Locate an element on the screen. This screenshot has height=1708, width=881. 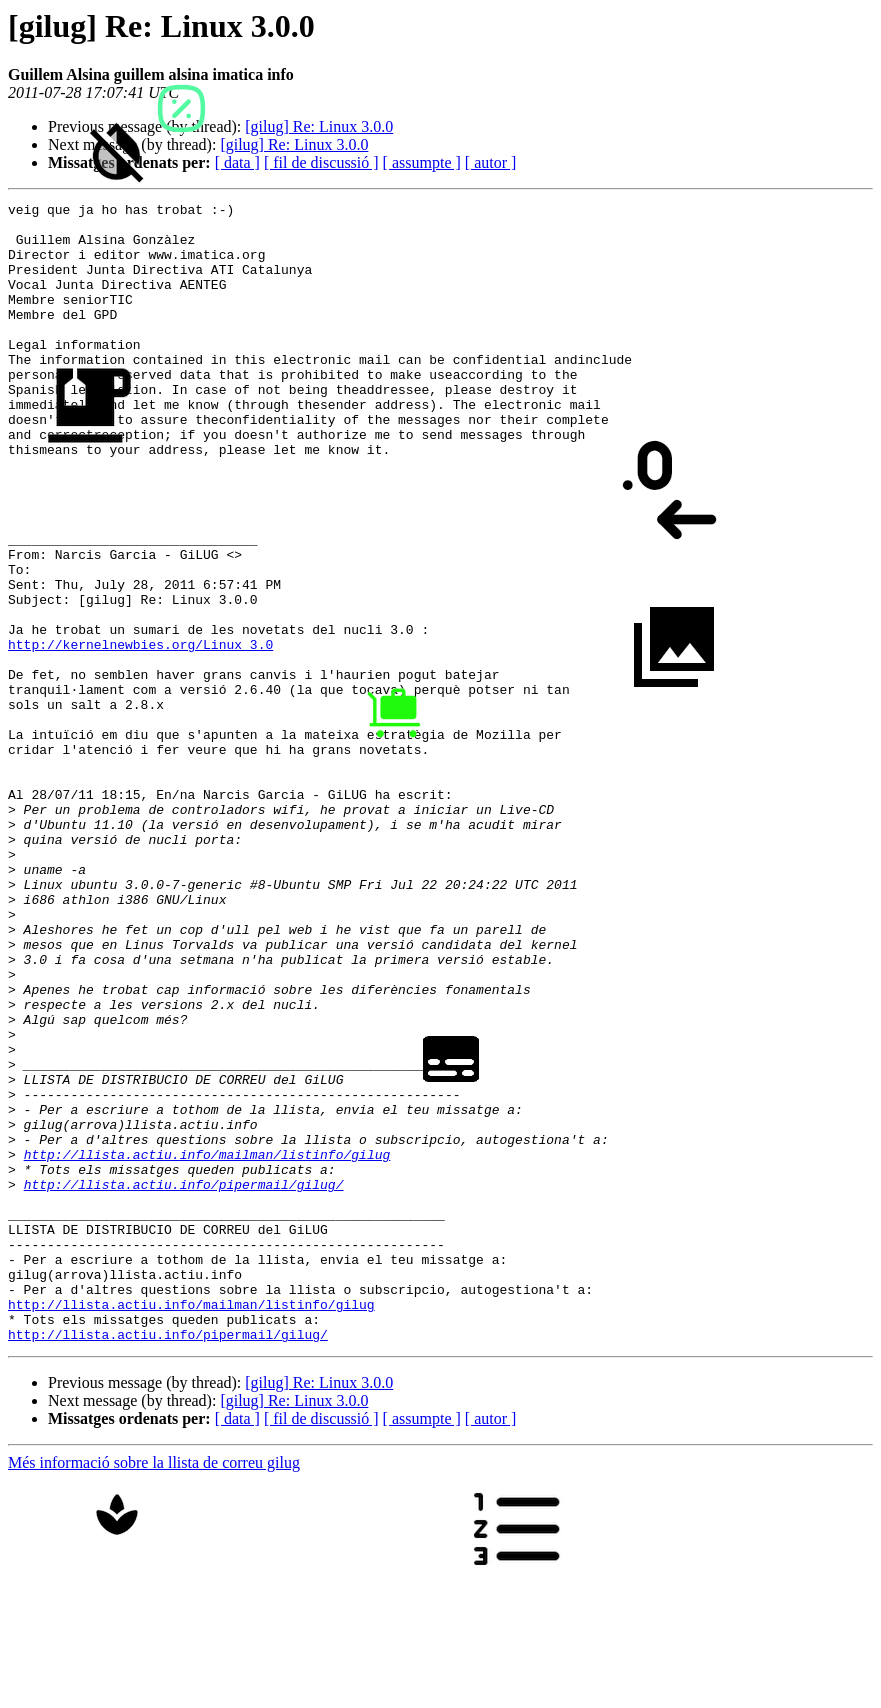
enable subtitles or closed captions is located at coordinates (451, 1059).